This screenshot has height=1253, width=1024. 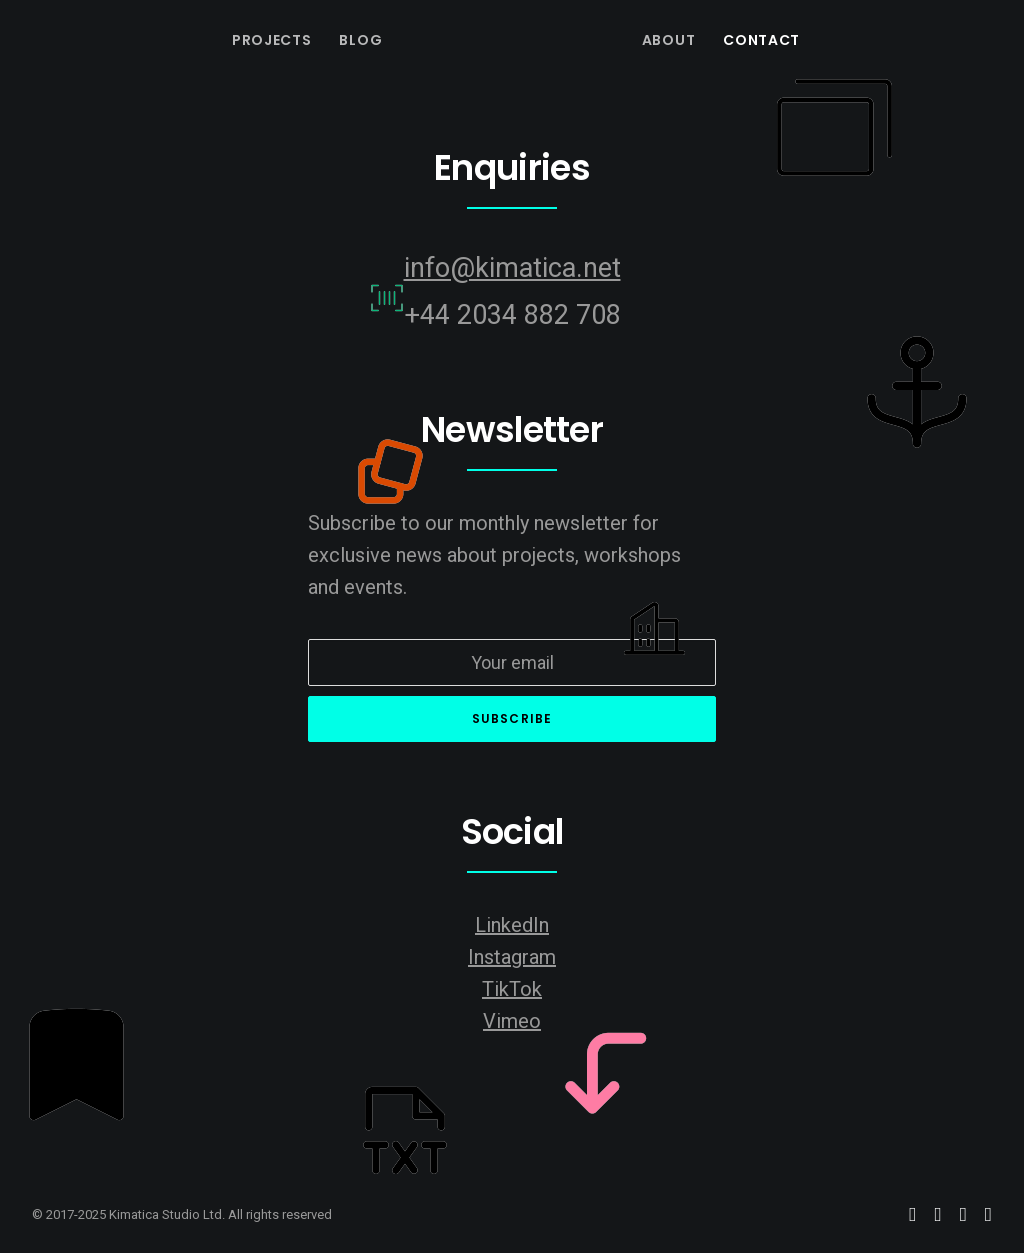 What do you see at coordinates (834, 127) in the screenshot?
I see `view stacked cards or layers` at bounding box center [834, 127].